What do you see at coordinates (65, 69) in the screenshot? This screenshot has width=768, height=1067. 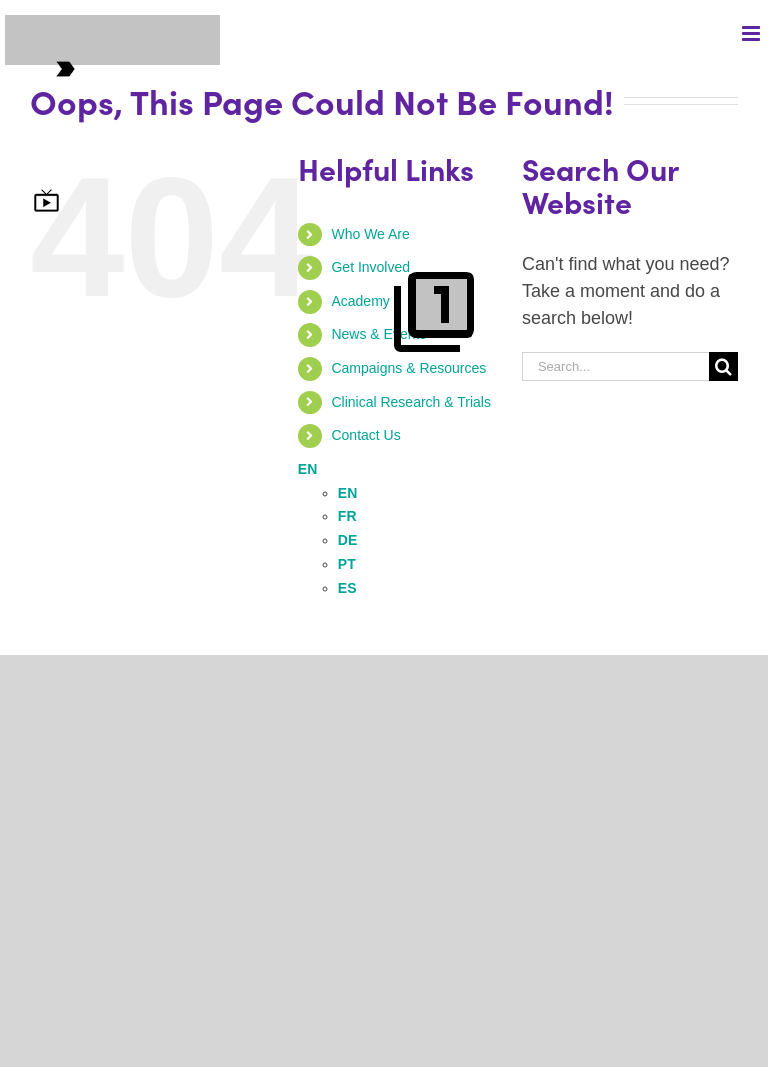 I see `mark a message or item as important` at bounding box center [65, 69].